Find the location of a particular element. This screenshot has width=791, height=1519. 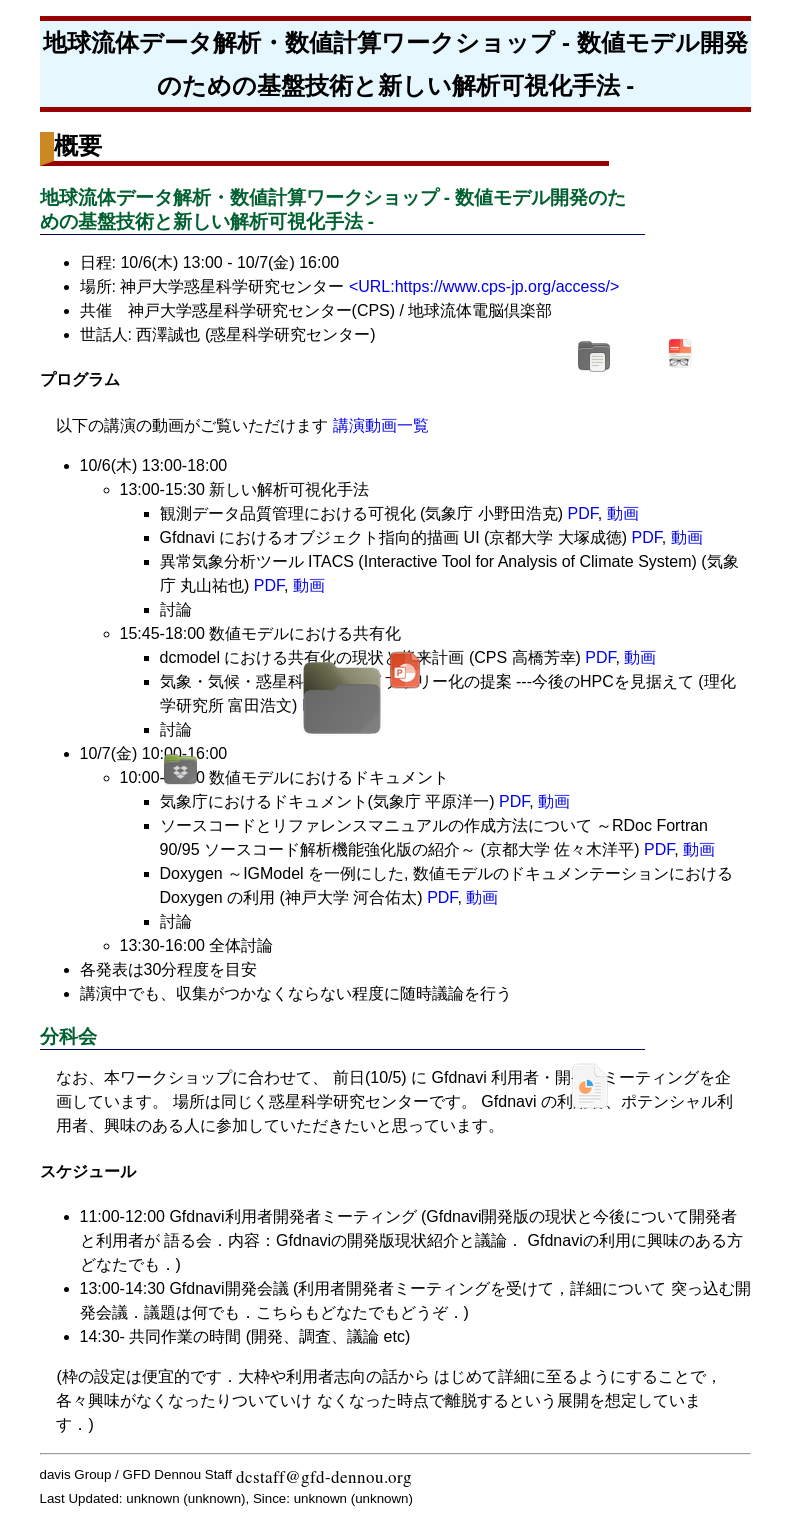

microsoft powerpoint file is located at coordinates (405, 670).